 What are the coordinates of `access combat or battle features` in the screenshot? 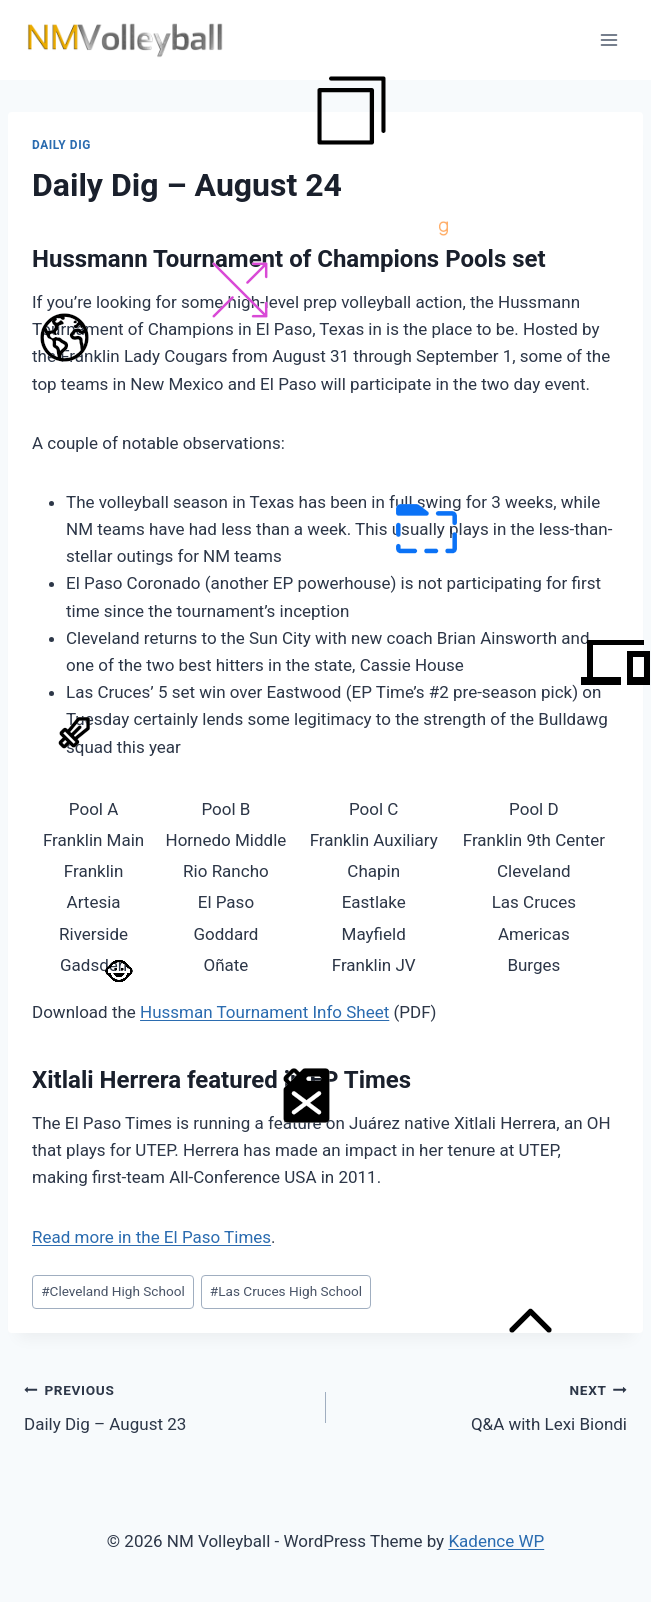 It's located at (75, 732).